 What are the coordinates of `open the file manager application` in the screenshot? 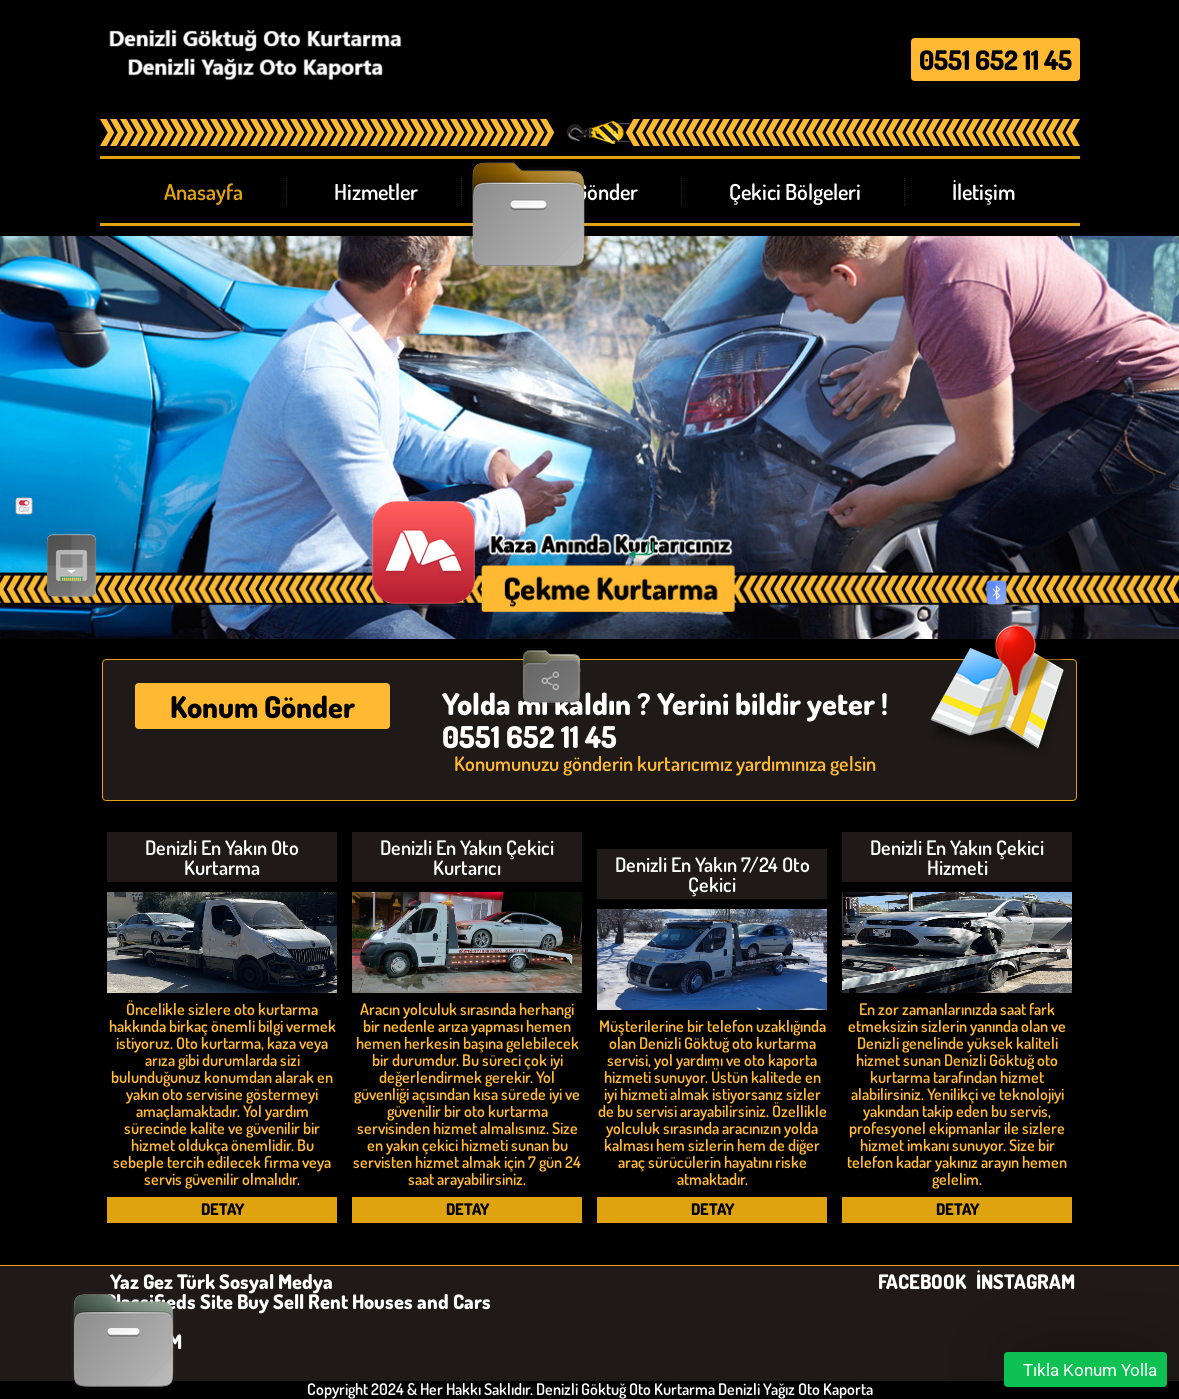 It's located at (123, 1340).